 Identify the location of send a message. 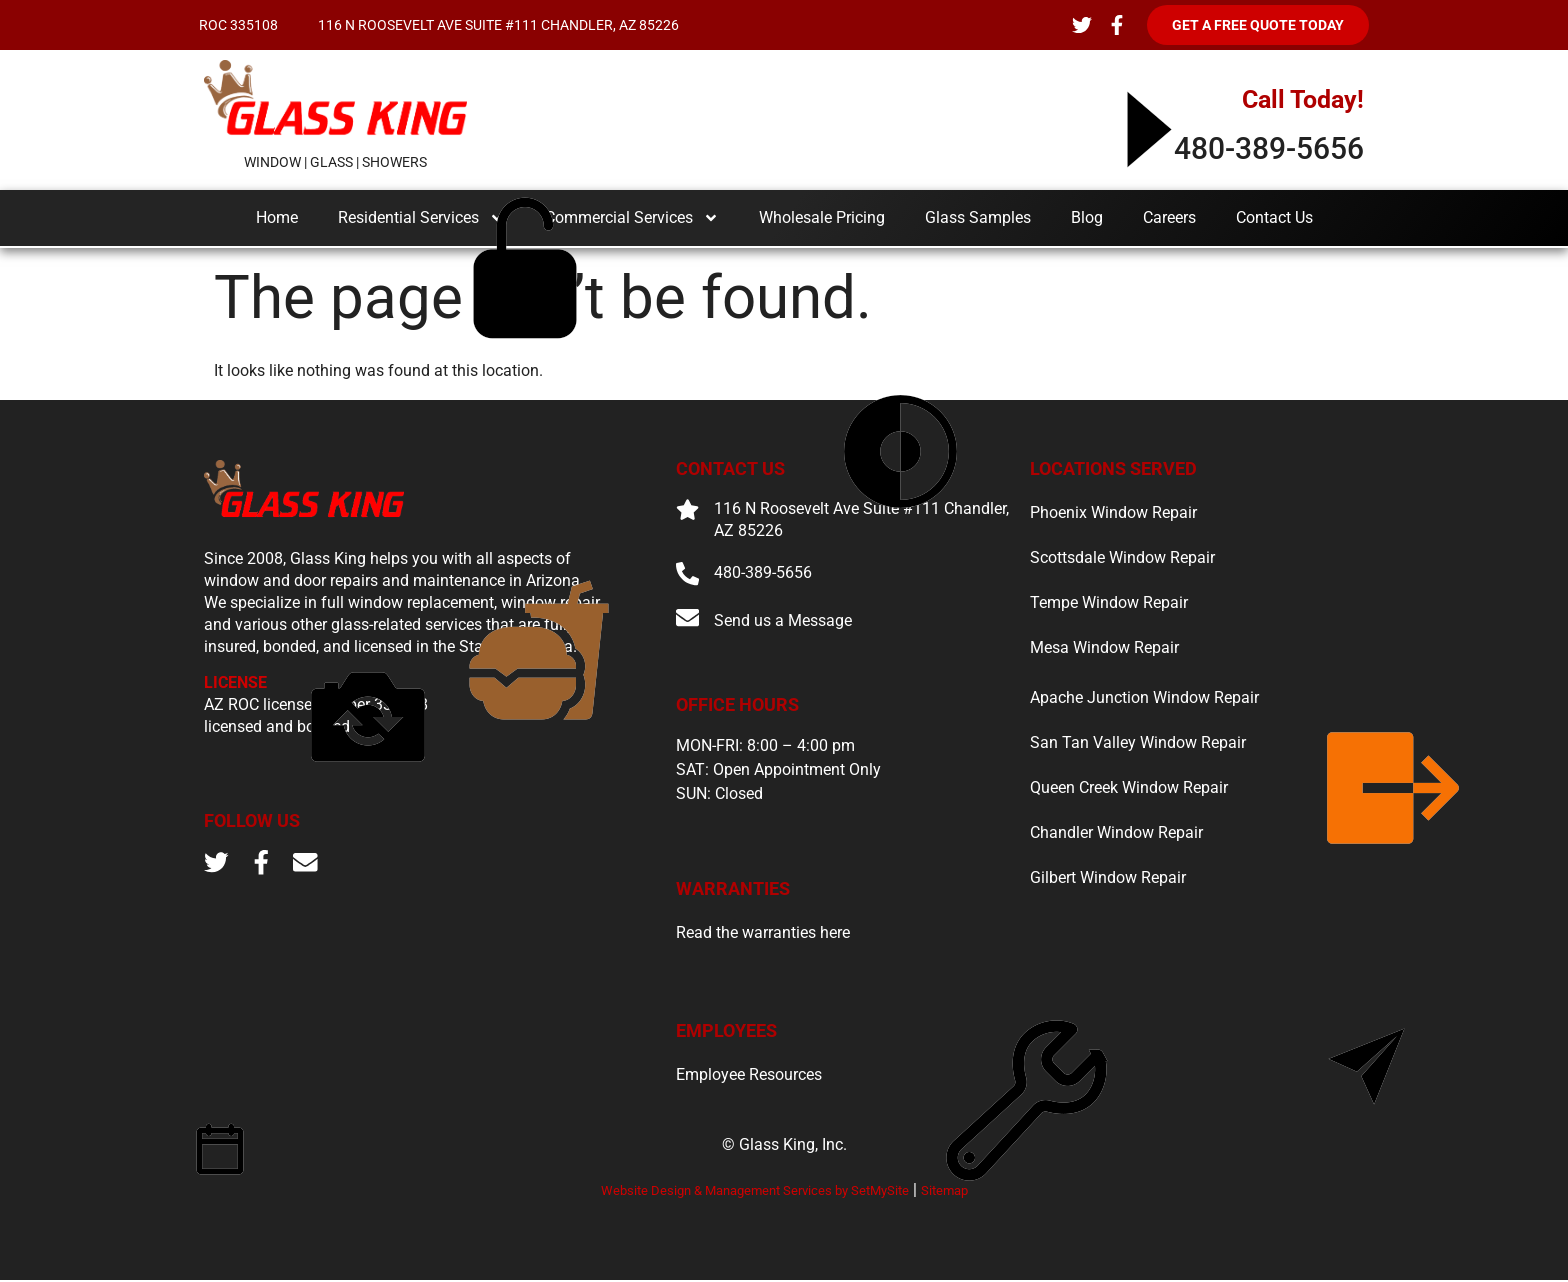
(1366, 1066).